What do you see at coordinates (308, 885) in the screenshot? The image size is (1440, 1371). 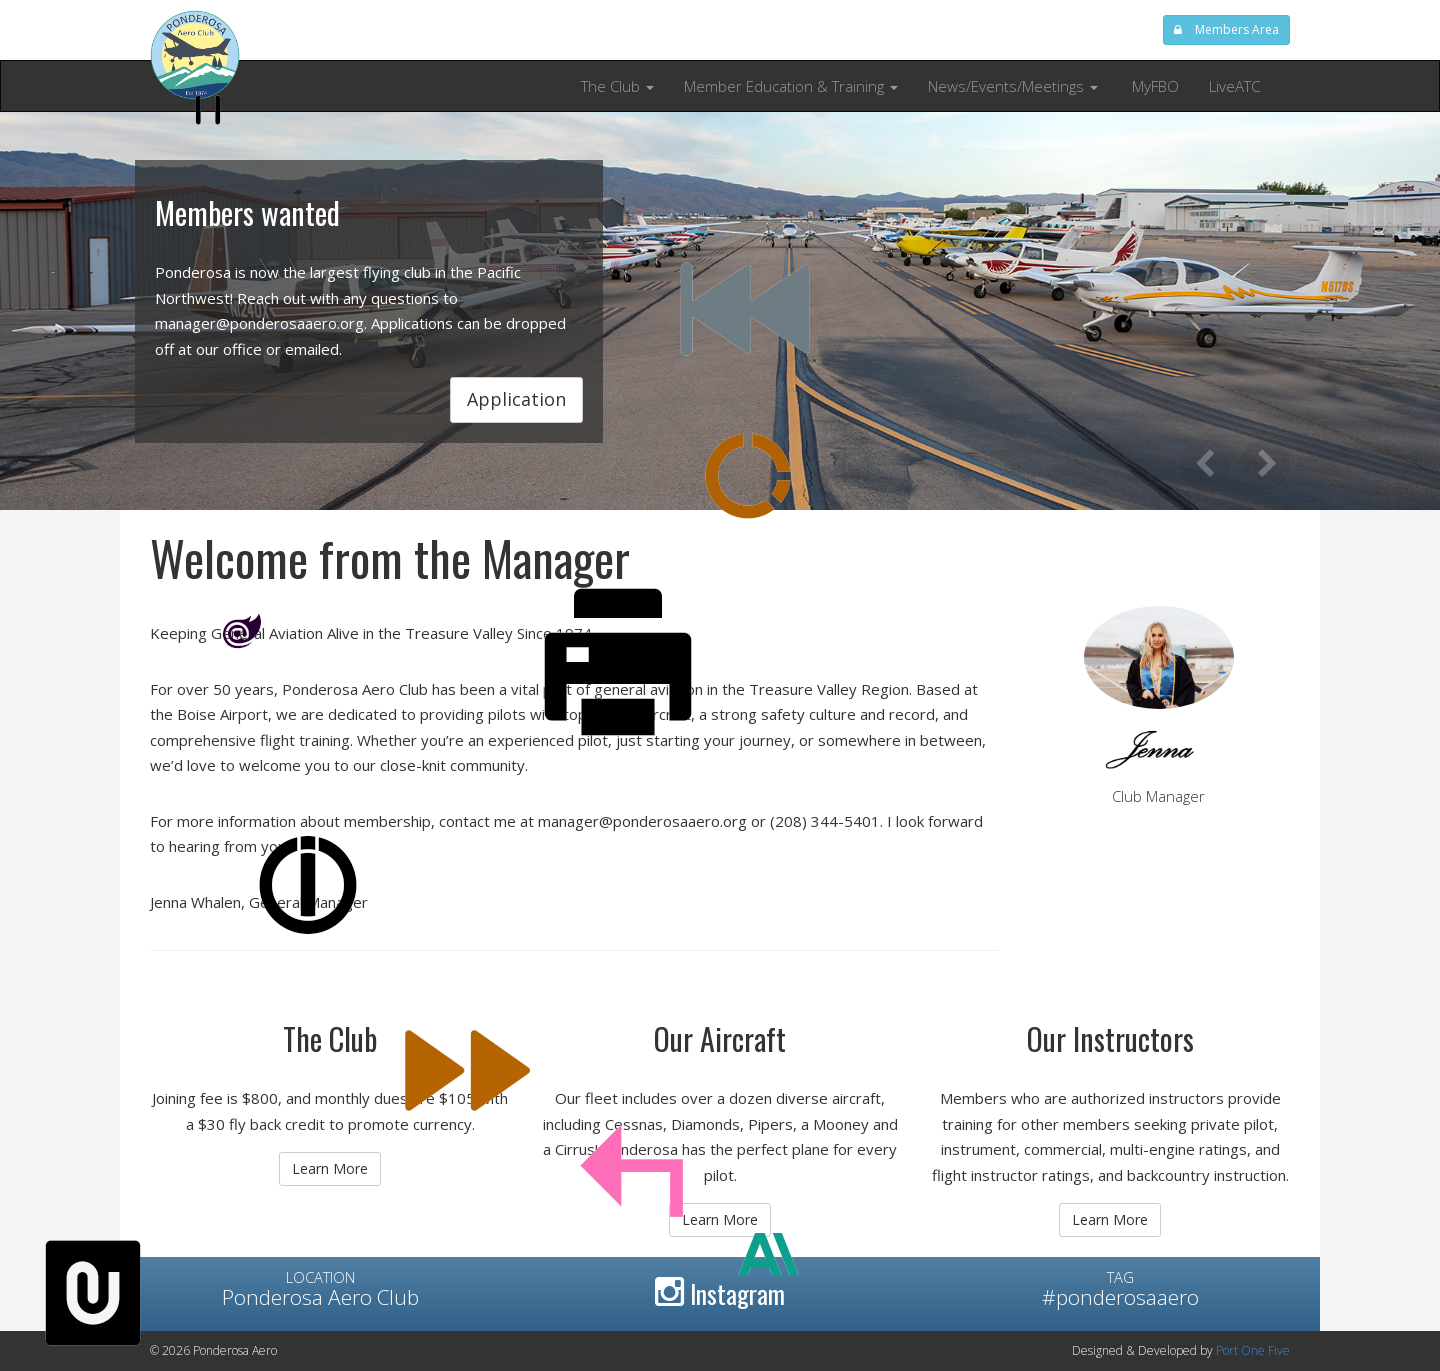 I see `open ioBroker smart home dashboard` at bounding box center [308, 885].